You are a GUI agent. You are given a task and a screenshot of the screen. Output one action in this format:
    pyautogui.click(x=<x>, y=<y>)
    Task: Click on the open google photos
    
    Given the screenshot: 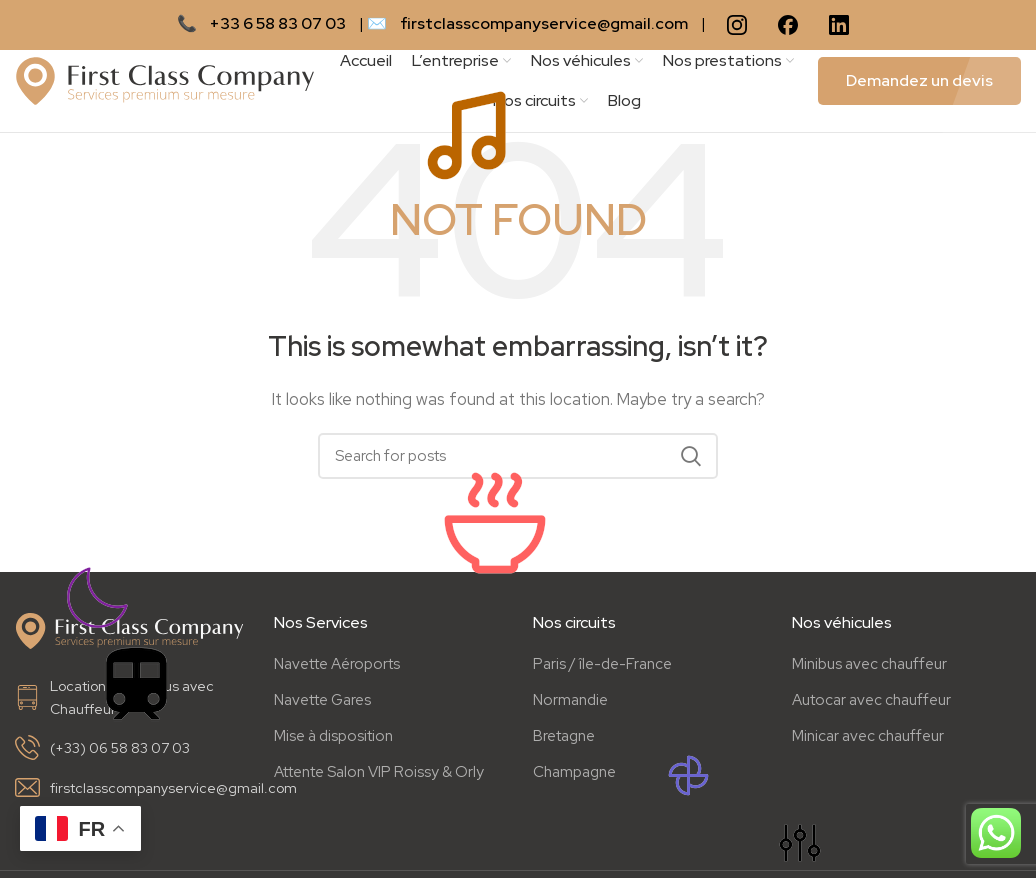 What is the action you would take?
    pyautogui.click(x=688, y=775)
    